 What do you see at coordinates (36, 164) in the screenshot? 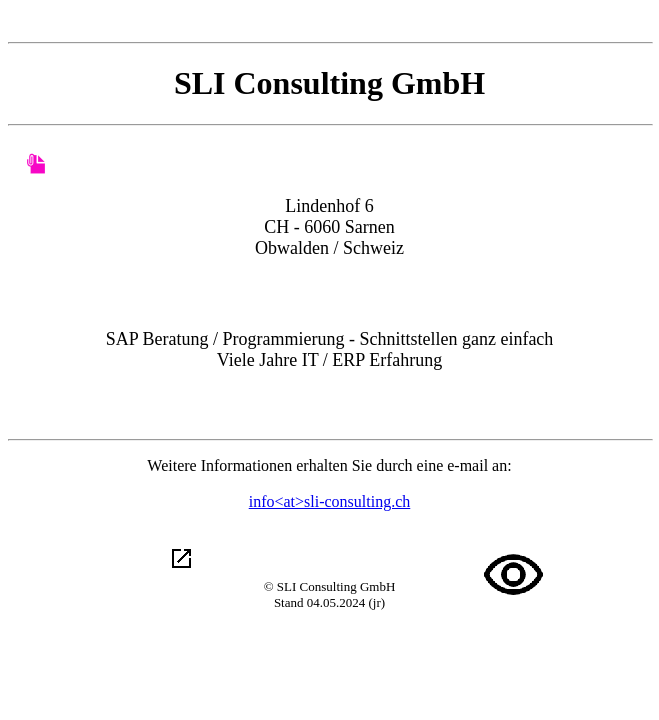
I see `attach a file or document` at bounding box center [36, 164].